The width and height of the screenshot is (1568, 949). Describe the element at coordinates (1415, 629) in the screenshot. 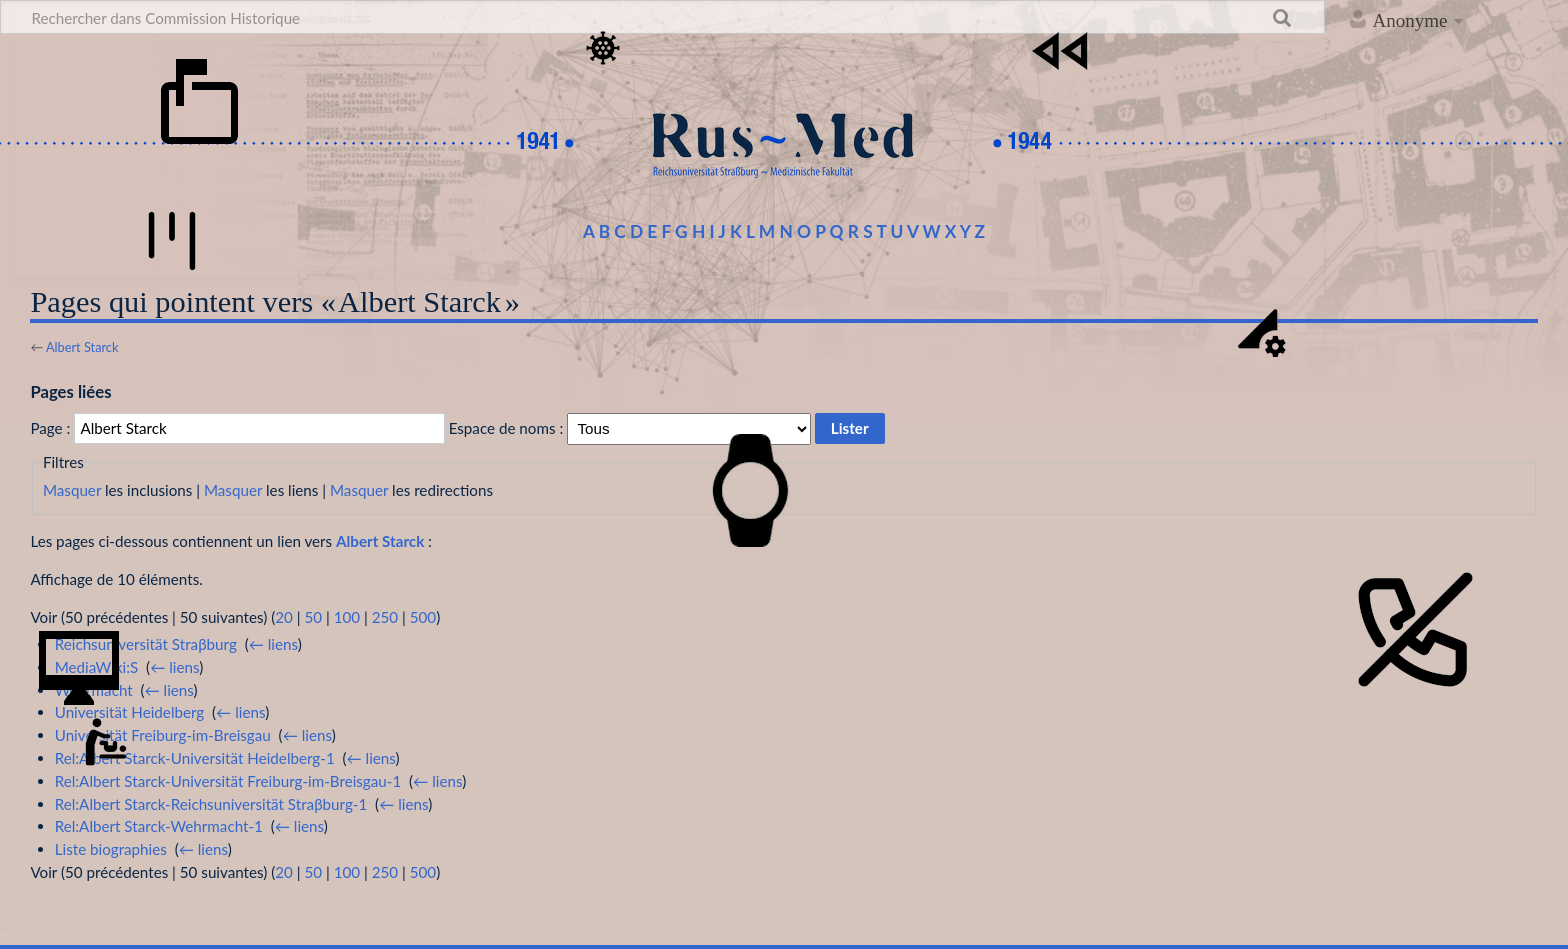

I see `end or decline a phone call` at that location.